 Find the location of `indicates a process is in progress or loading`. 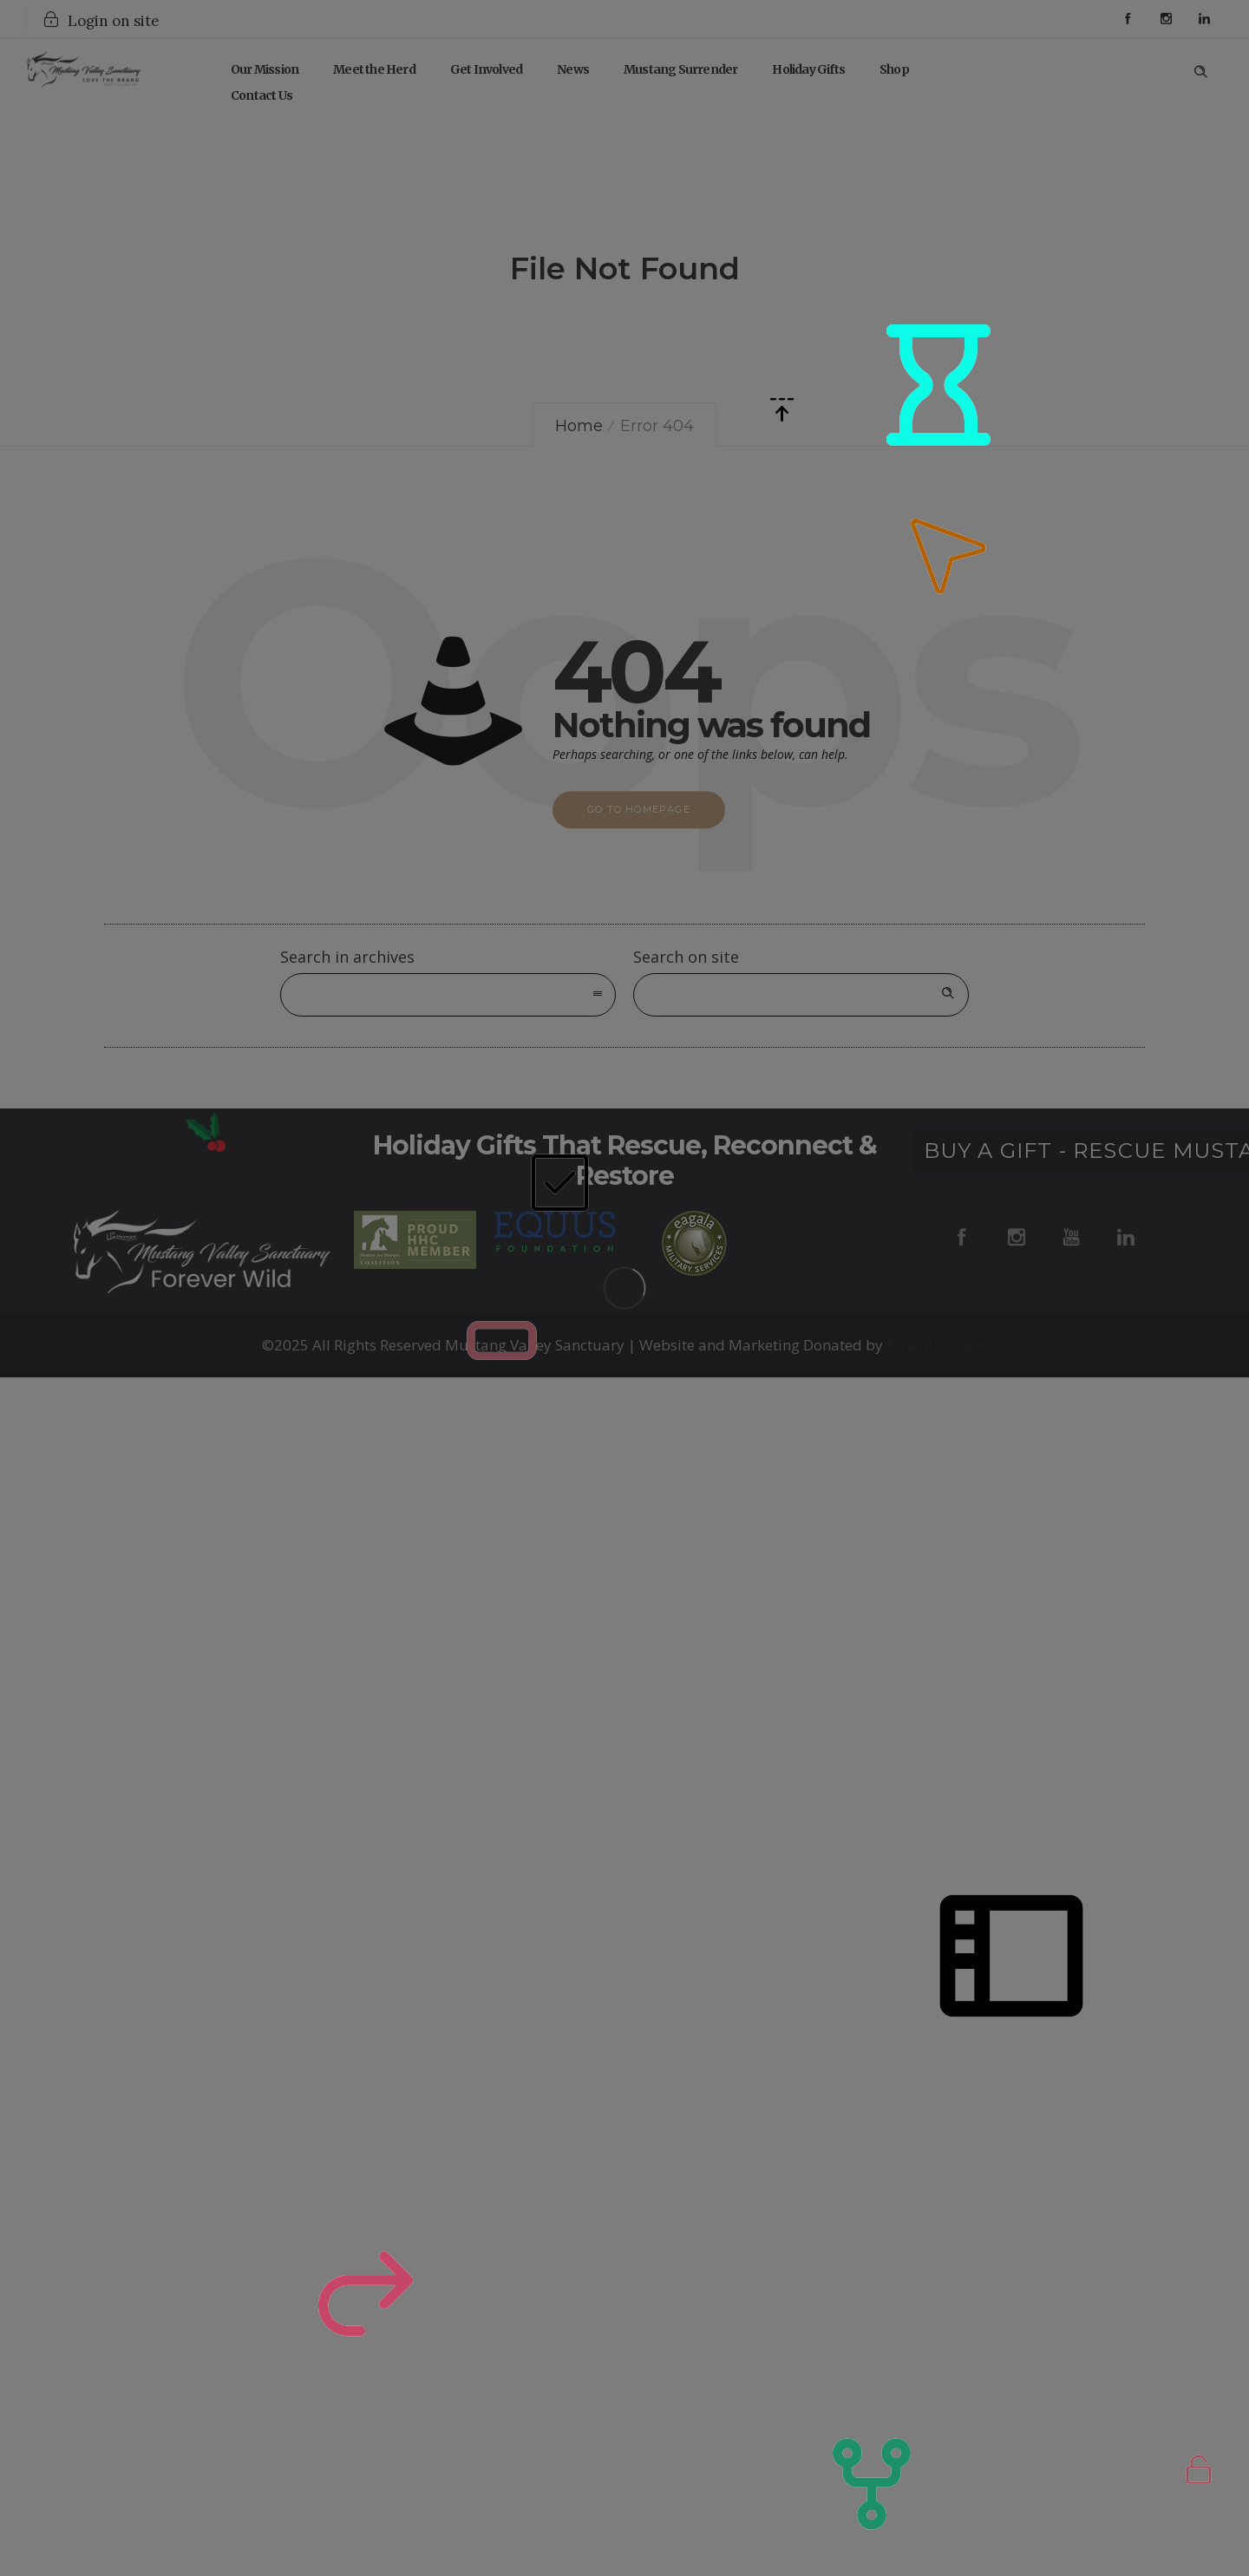

indicates a process is in progress or loading is located at coordinates (938, 385).